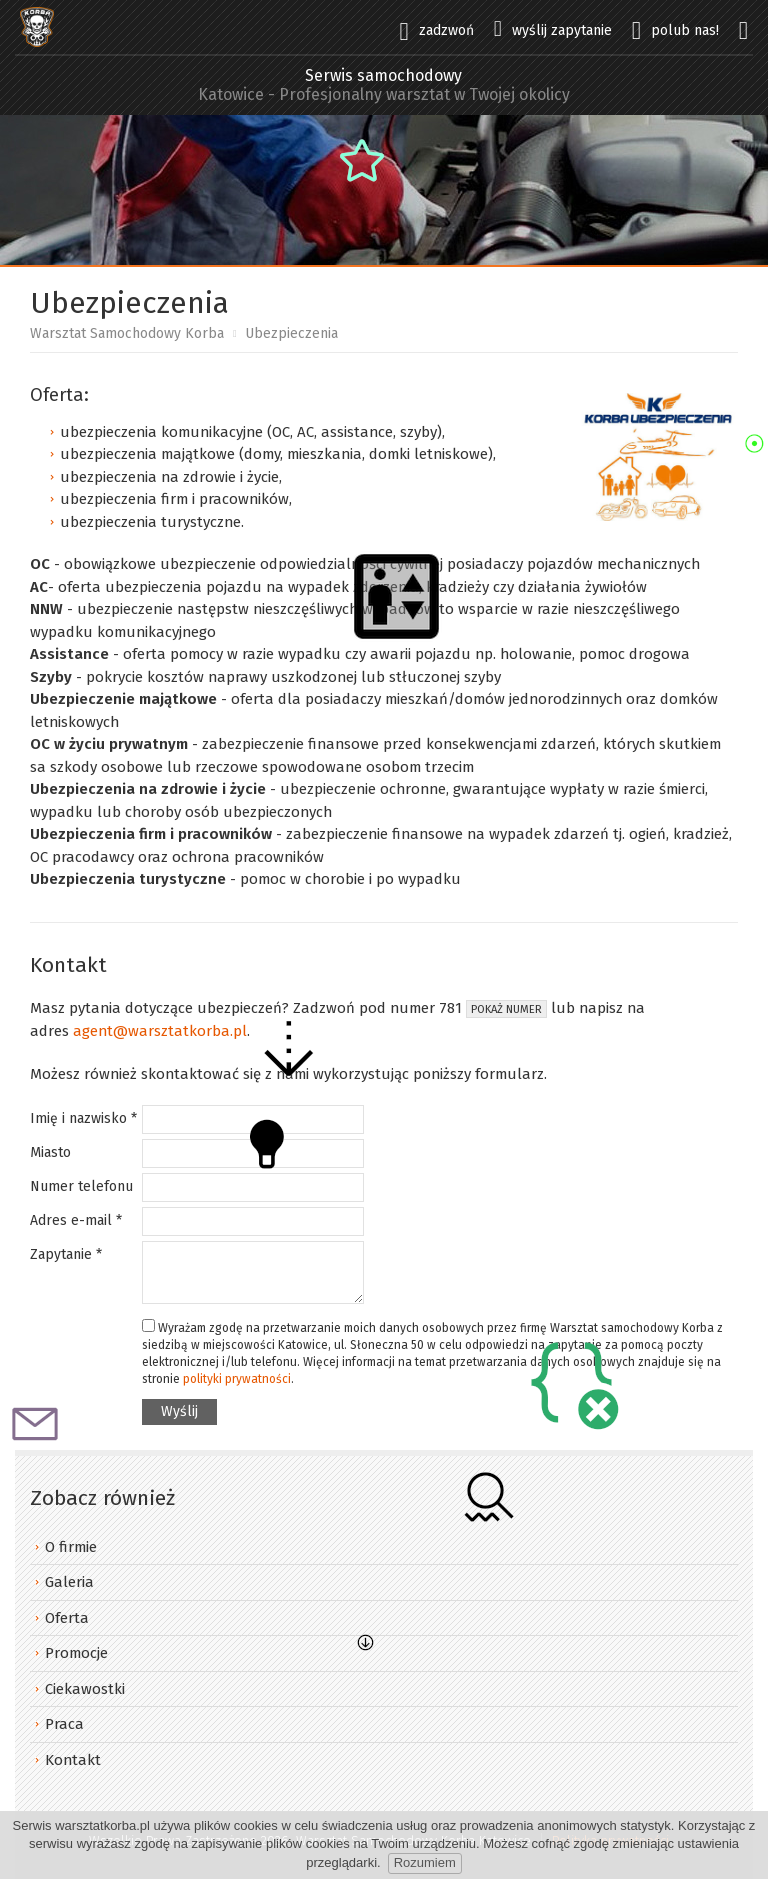  Describe the element at coordinates (362, 161) in the screenshot. I see `add to favorites` at that location.